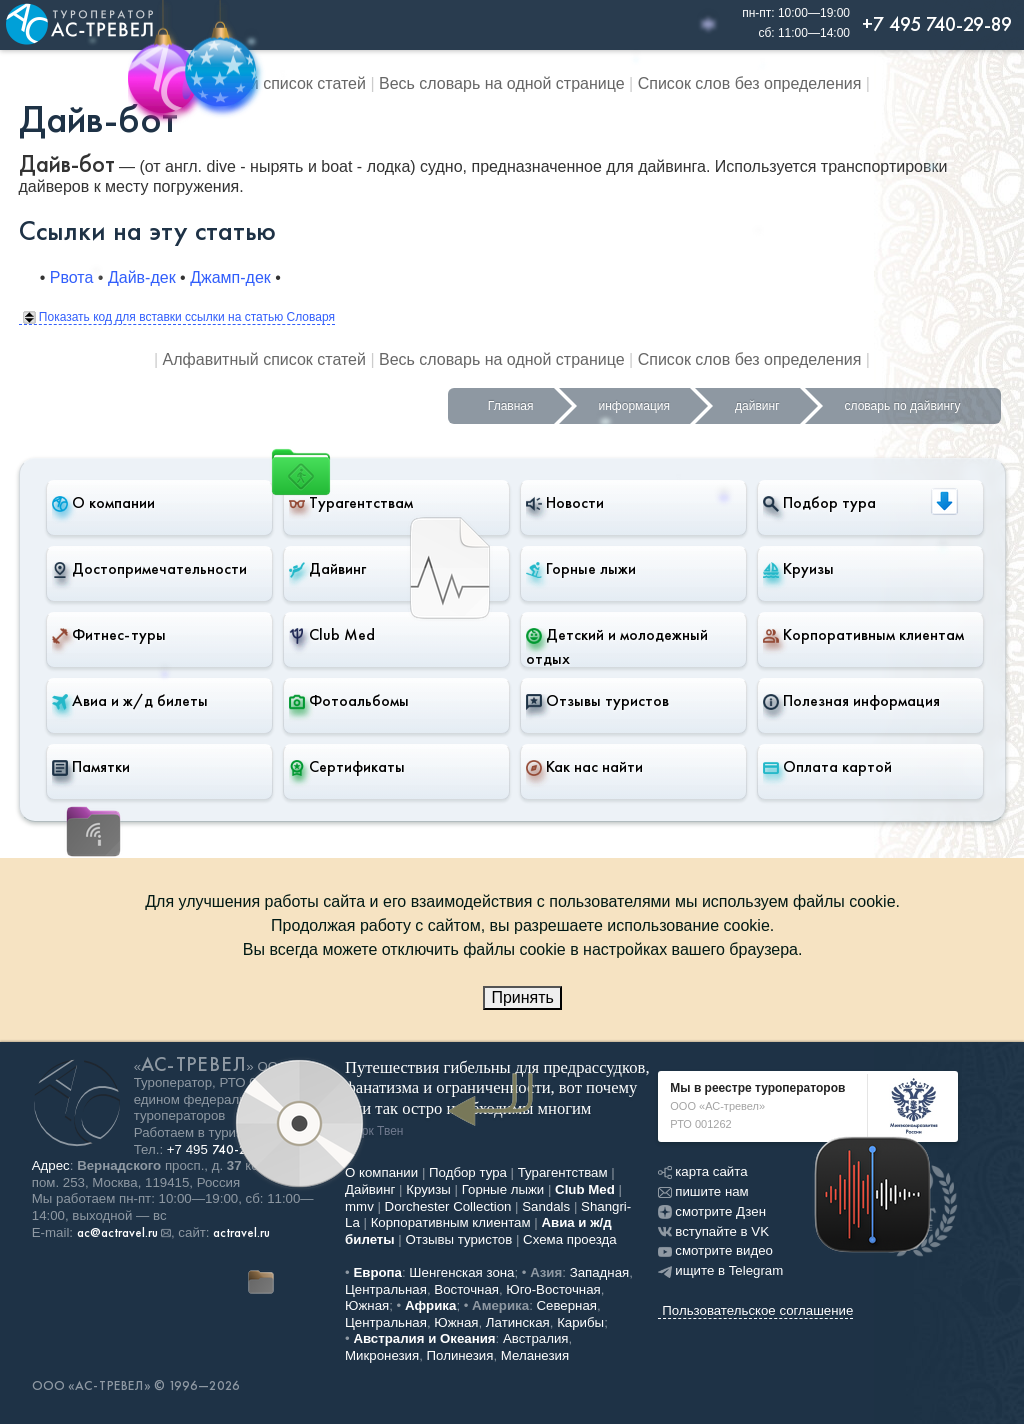 This screenshot has height=1424, width=1024. Describe the element at coordinates (299, 1123) in the screenshot. I see `represents a DVD+R writable disc` at that location.